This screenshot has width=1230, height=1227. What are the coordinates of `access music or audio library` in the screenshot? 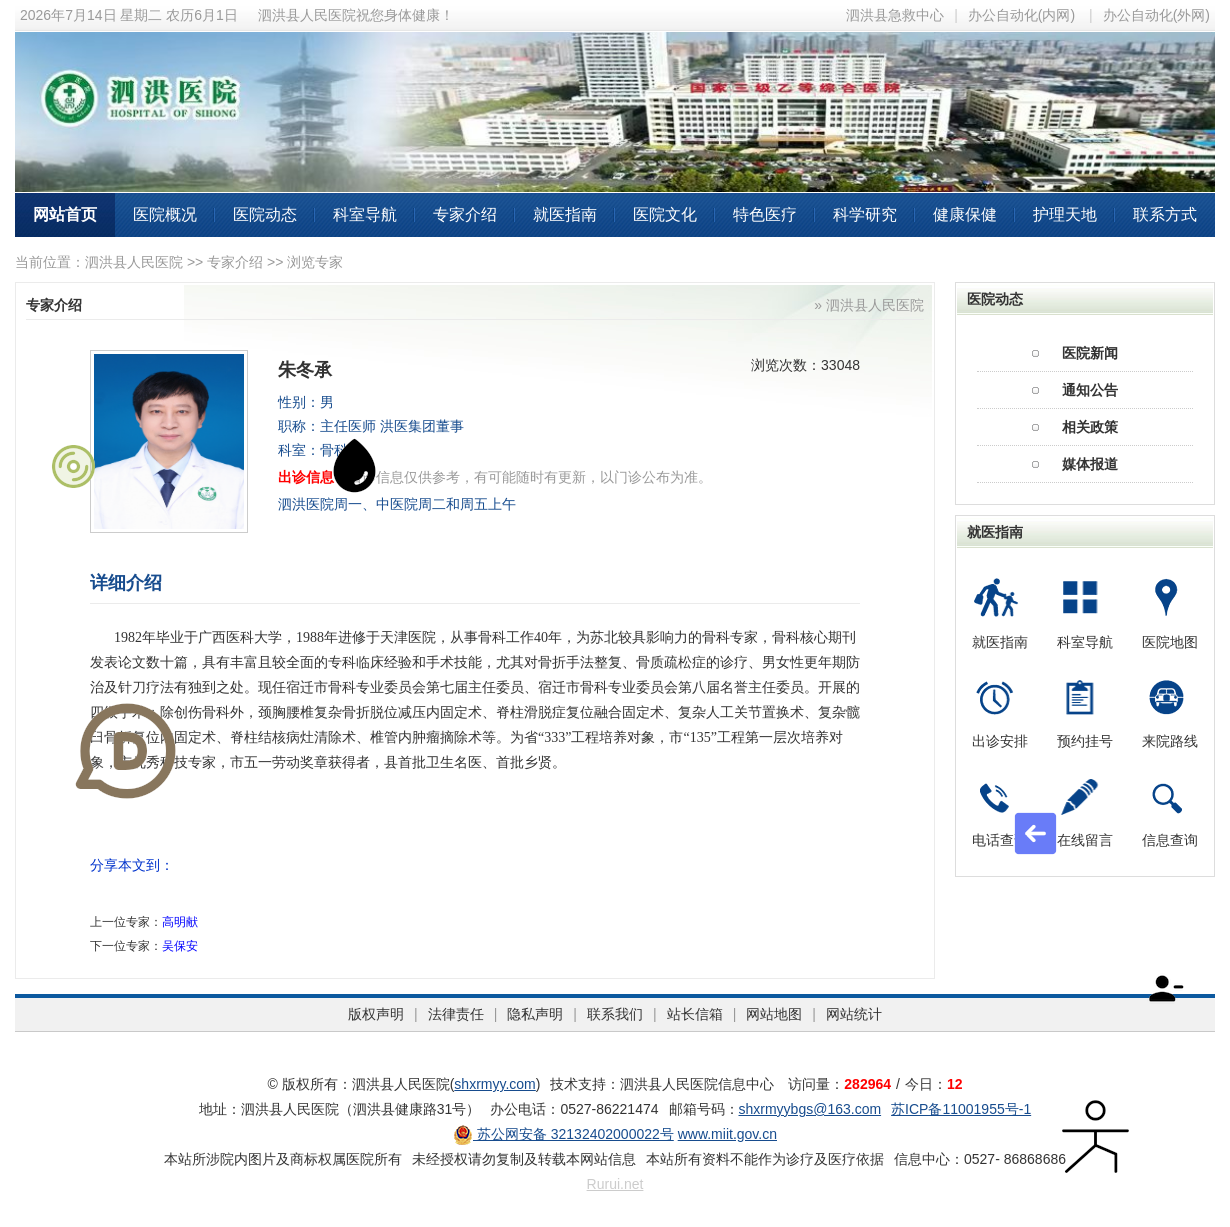 It's located at (73, 466).